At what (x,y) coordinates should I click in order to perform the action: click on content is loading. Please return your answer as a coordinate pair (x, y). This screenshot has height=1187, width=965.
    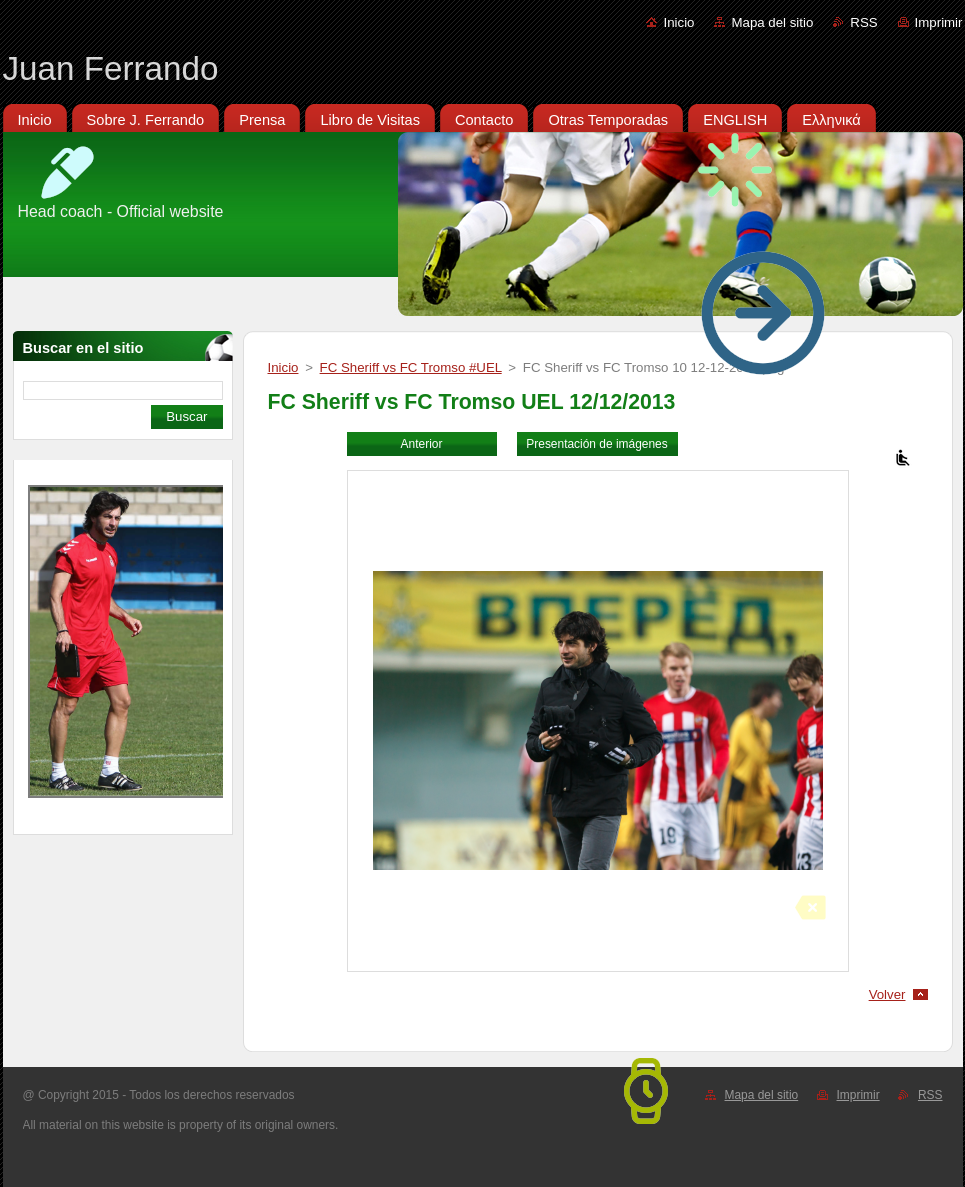
    Looking at the image, I should click on (735, 170).